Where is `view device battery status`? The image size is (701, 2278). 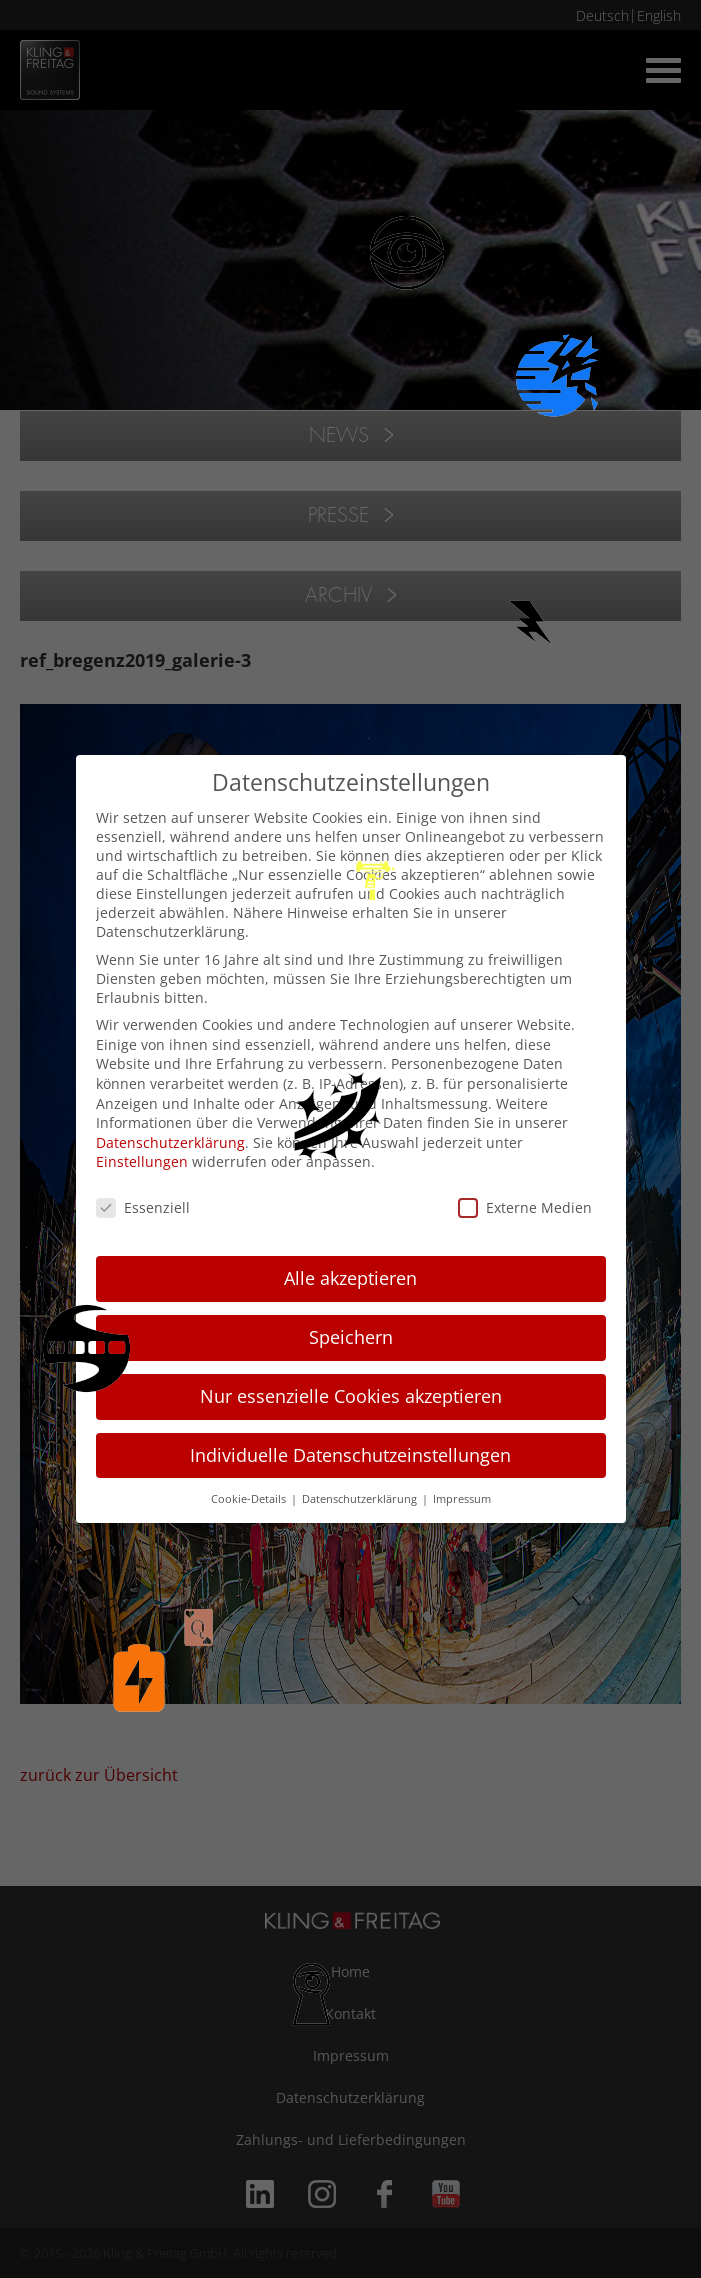
view device battery status is located at coordinates (139, 1678).